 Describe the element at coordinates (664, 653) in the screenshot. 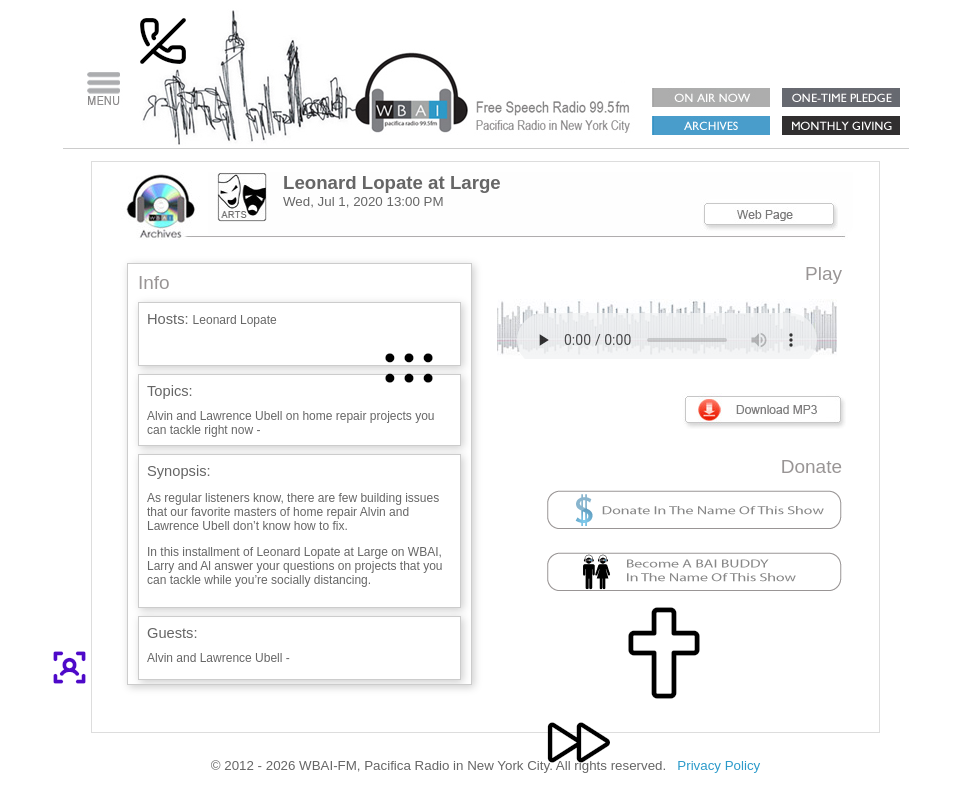

I see `indicates a religious or faith-based feature` at that location.